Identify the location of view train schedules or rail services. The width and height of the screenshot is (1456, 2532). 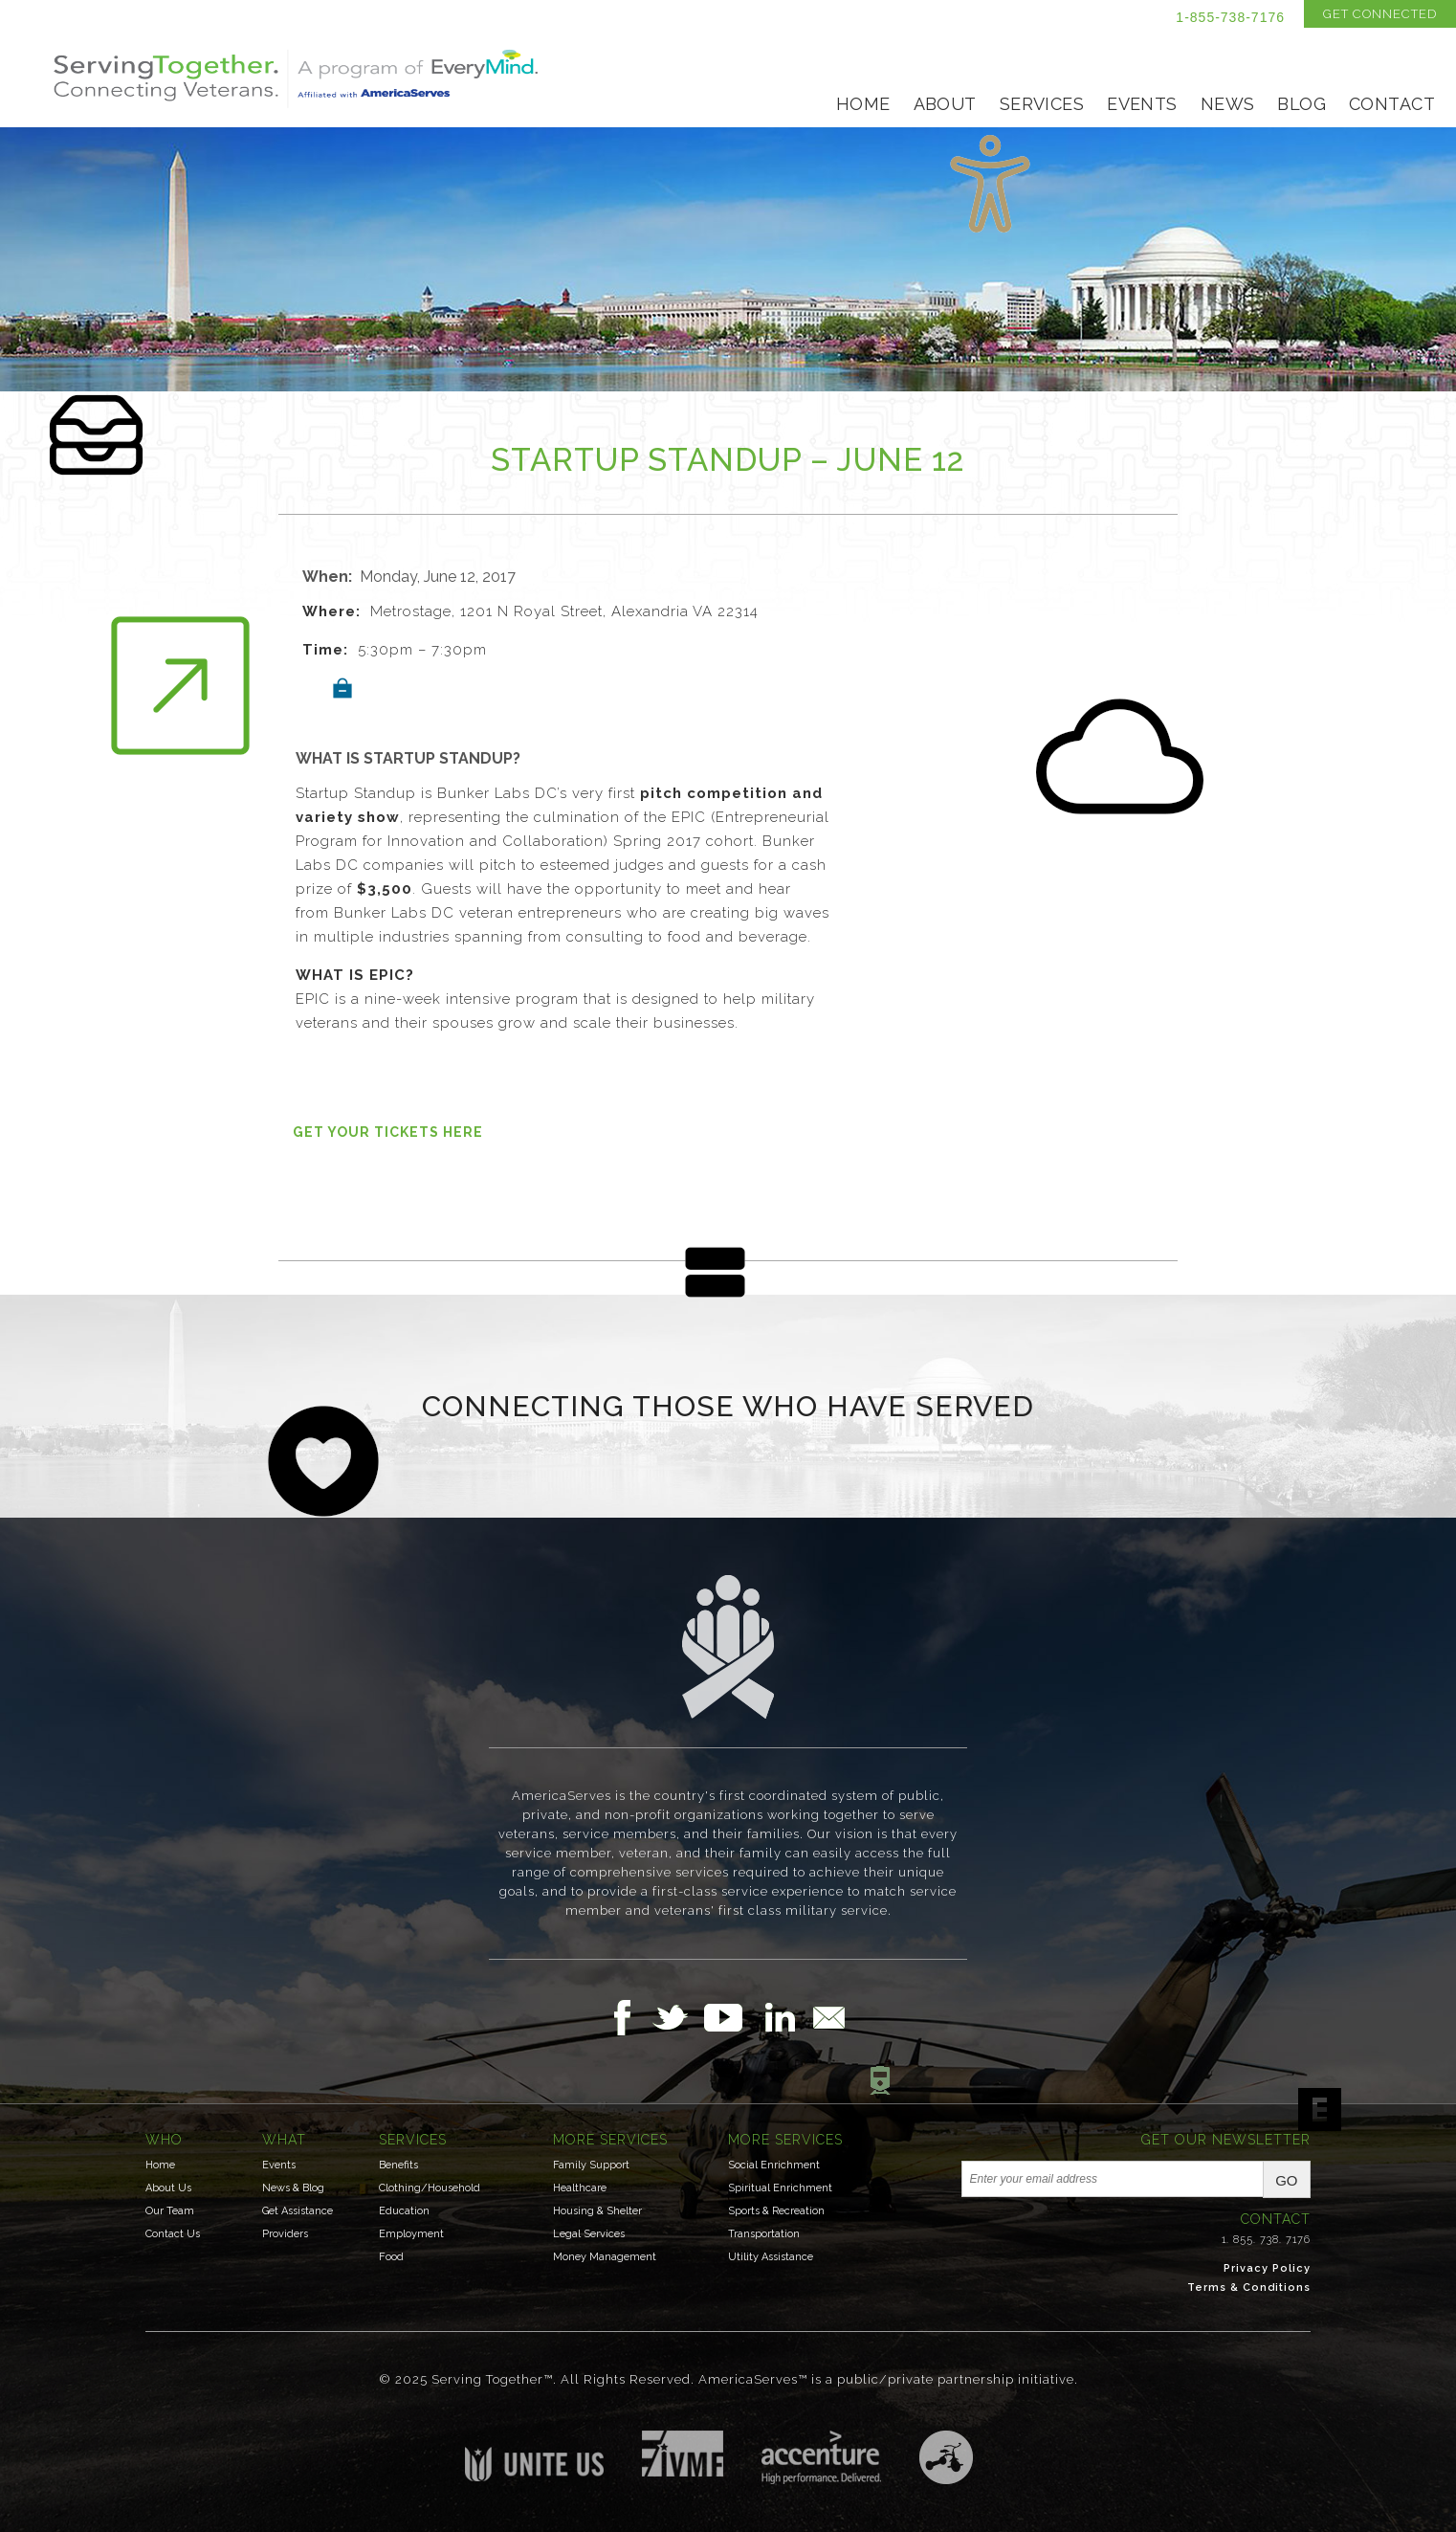
(880, 2080).